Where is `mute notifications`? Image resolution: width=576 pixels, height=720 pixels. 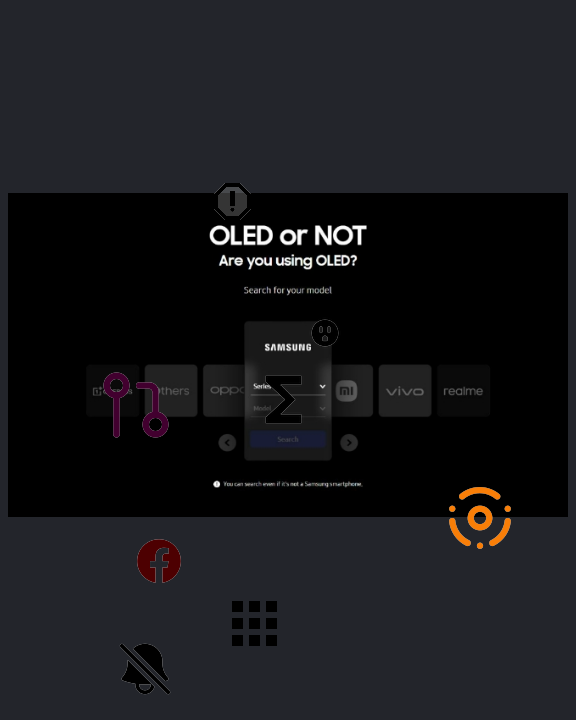
mute notifications is located at coordinates (145, 669).